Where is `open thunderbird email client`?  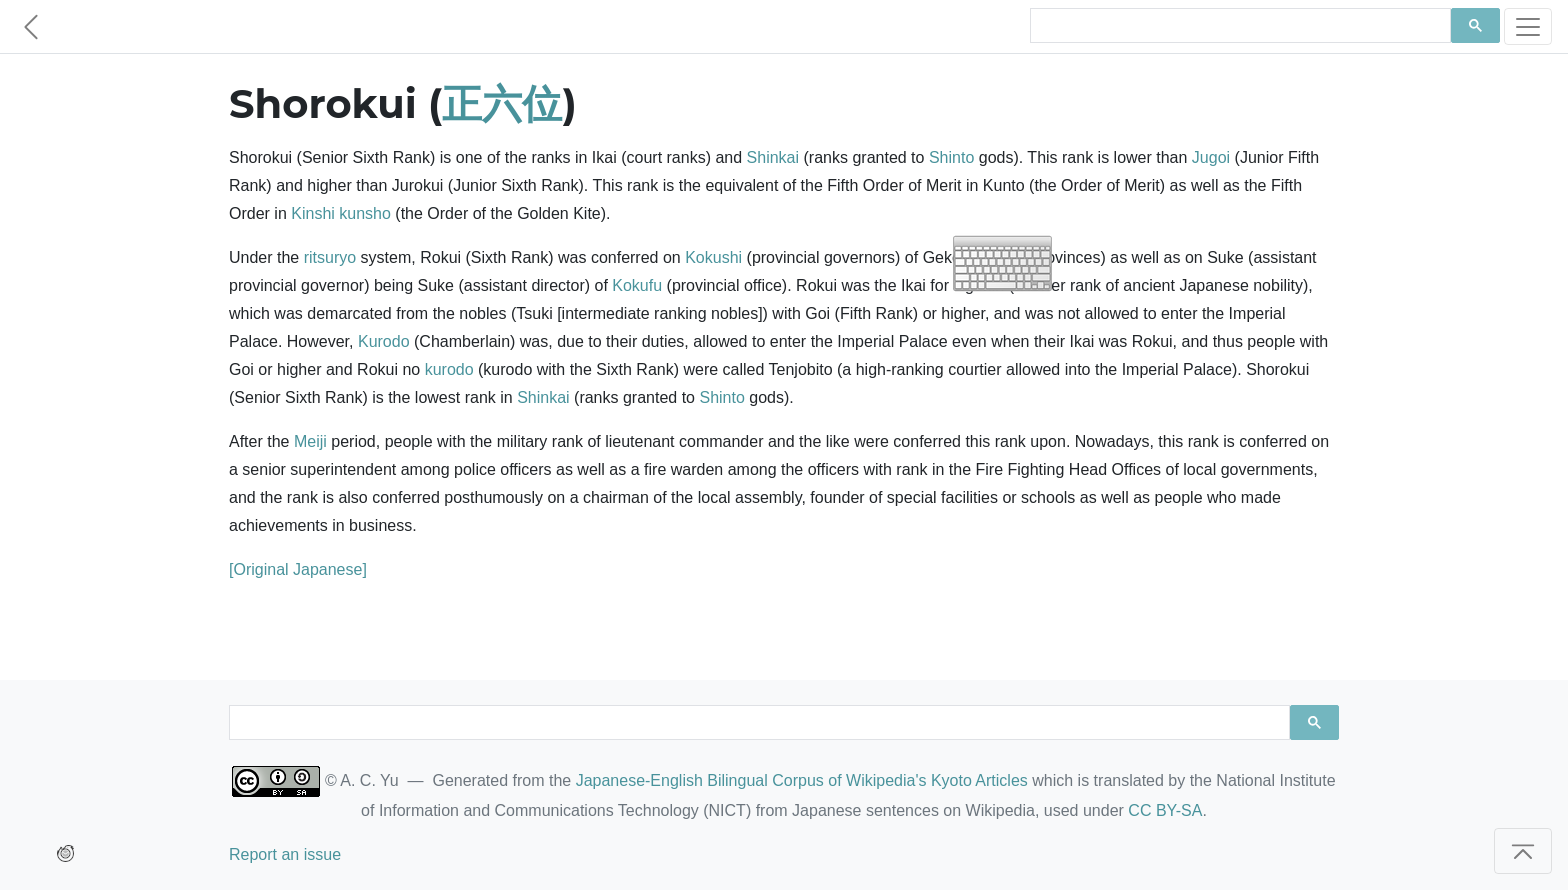
open thunderbird email client is located at coordinates (65, 853).